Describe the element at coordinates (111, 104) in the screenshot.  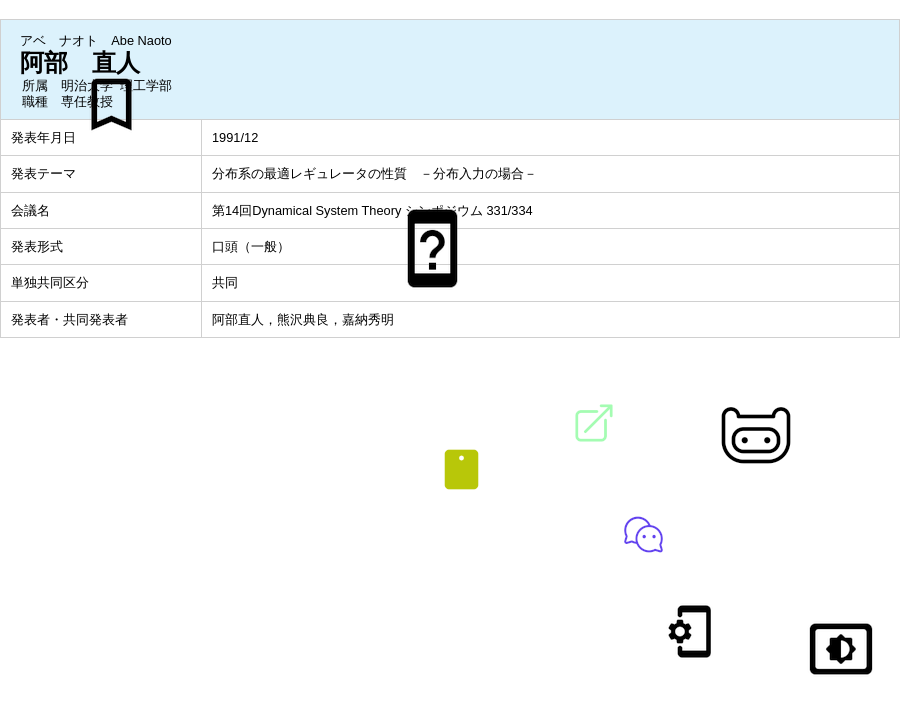
I see `bookmark this item` at that location.